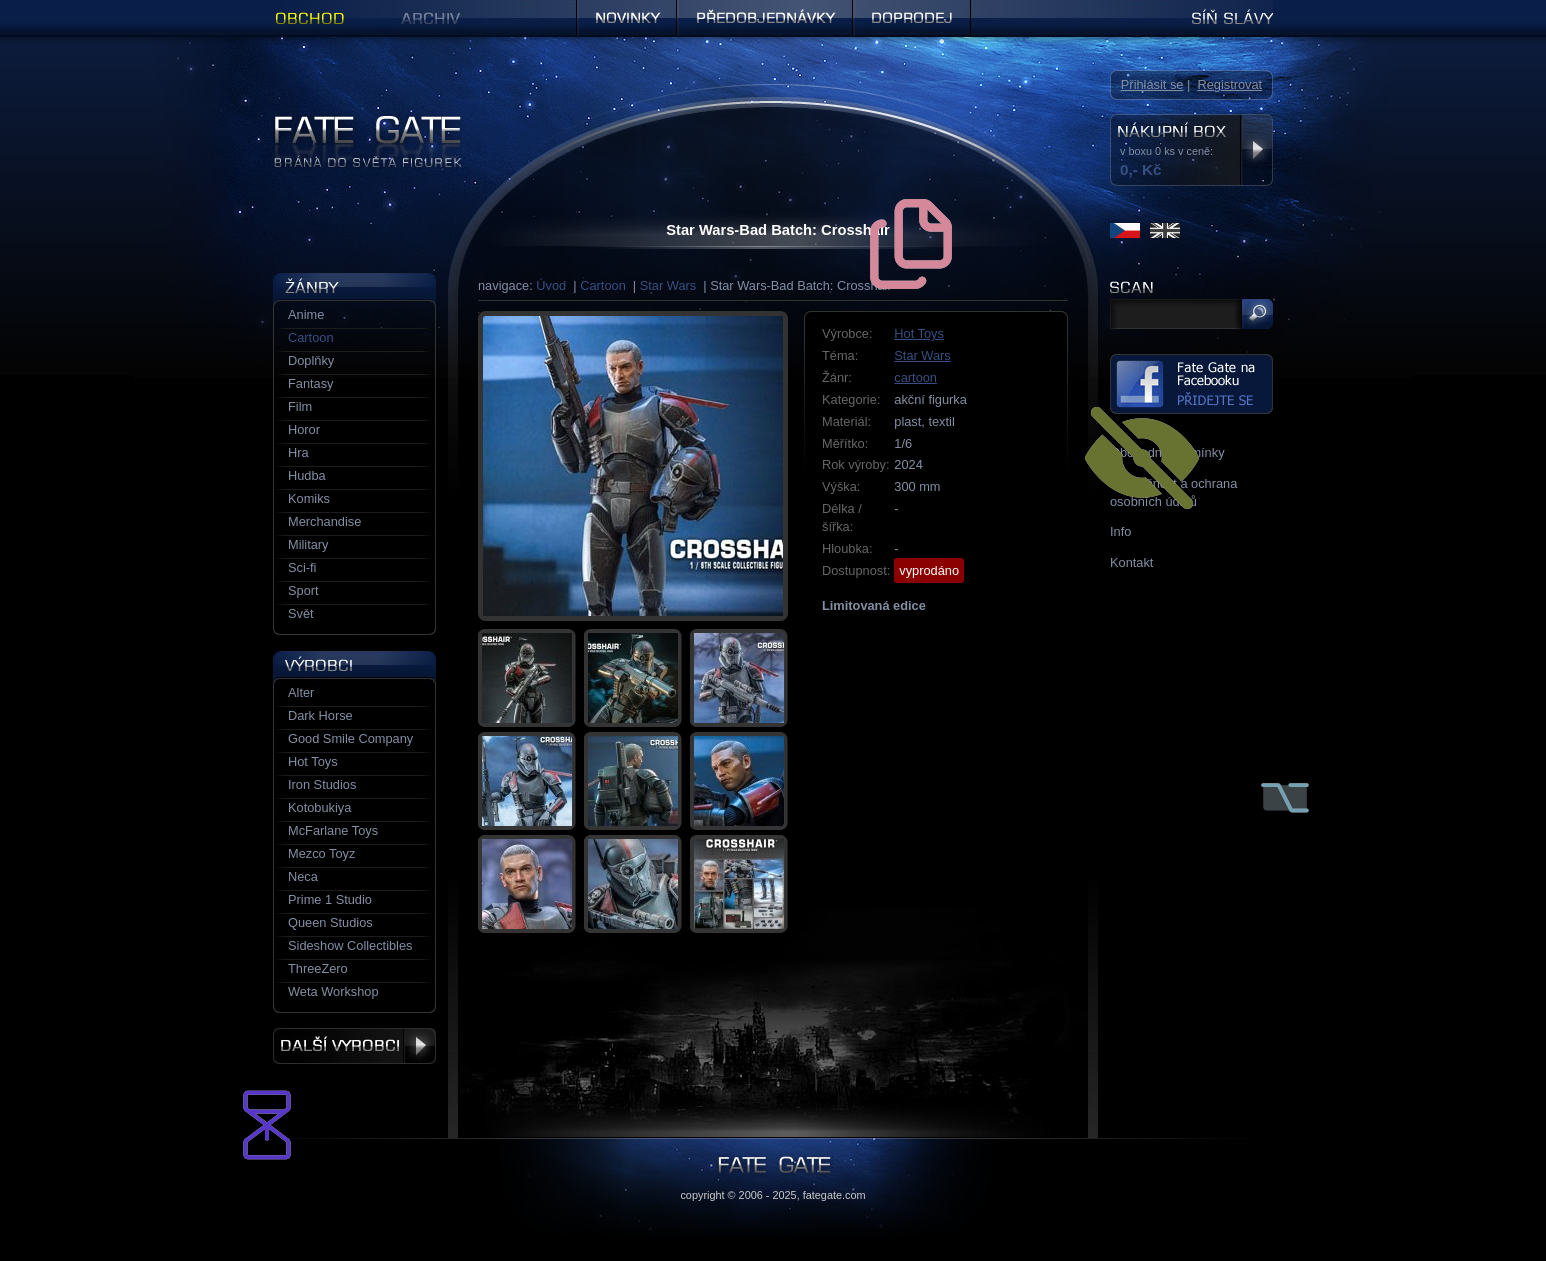 The width and height of the screenshot is (1546, 1261). What do you see at coordinates (911, 244) in the screenshot?
I see `view multiple files or documents` at bounding box center [911, 244].